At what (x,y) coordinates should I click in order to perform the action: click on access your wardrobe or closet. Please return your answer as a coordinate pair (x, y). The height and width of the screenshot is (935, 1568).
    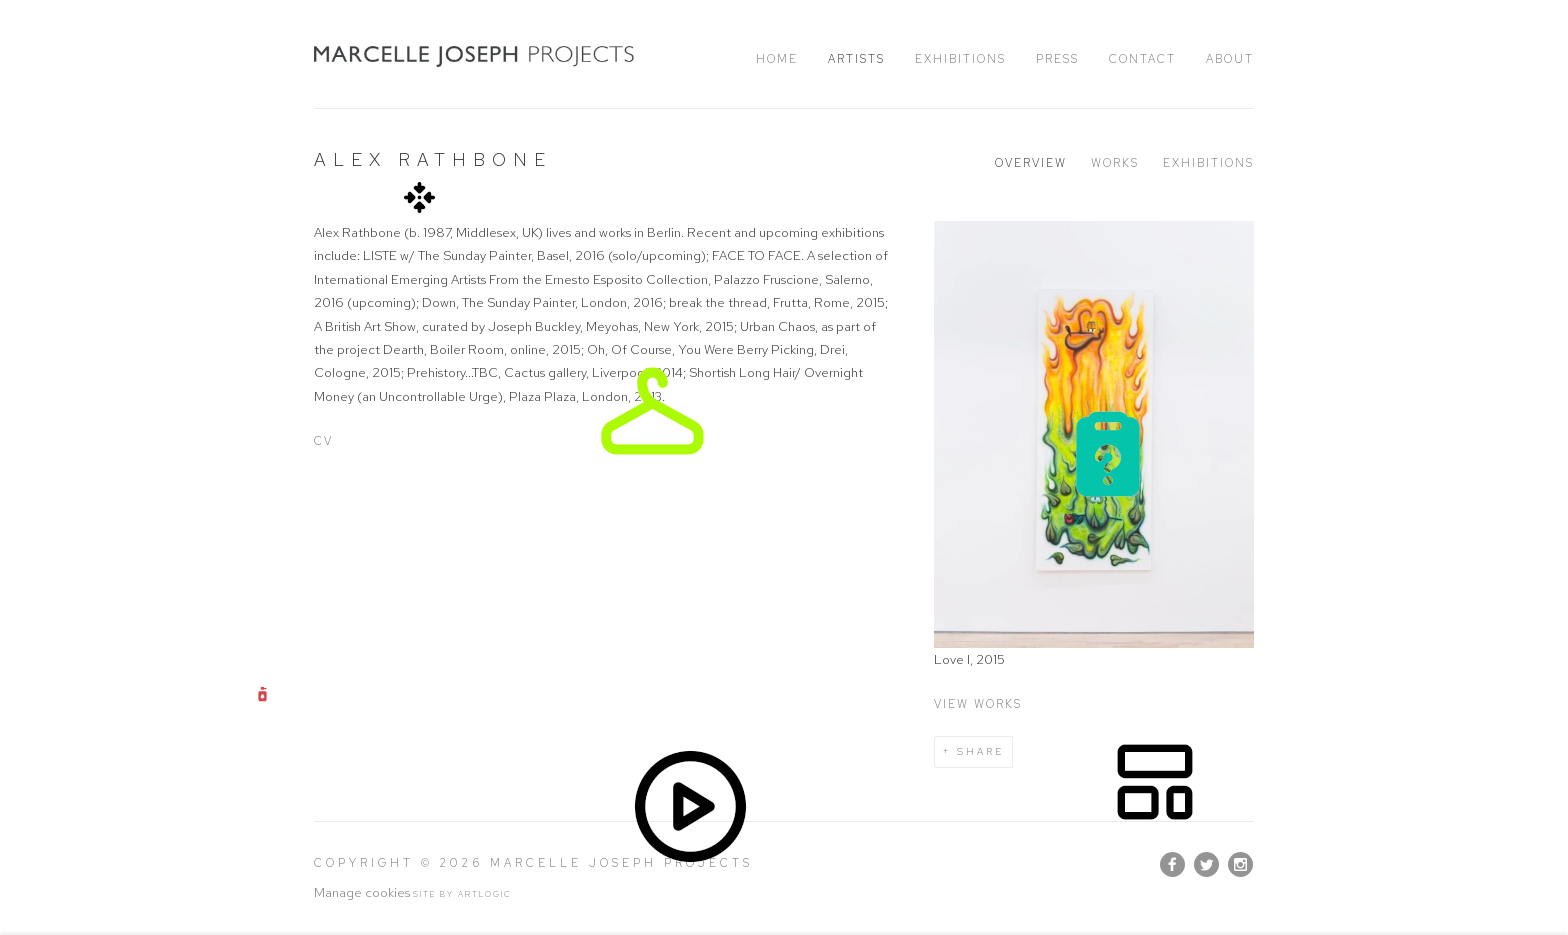
    Looking at the image, I should click on (652, 413).